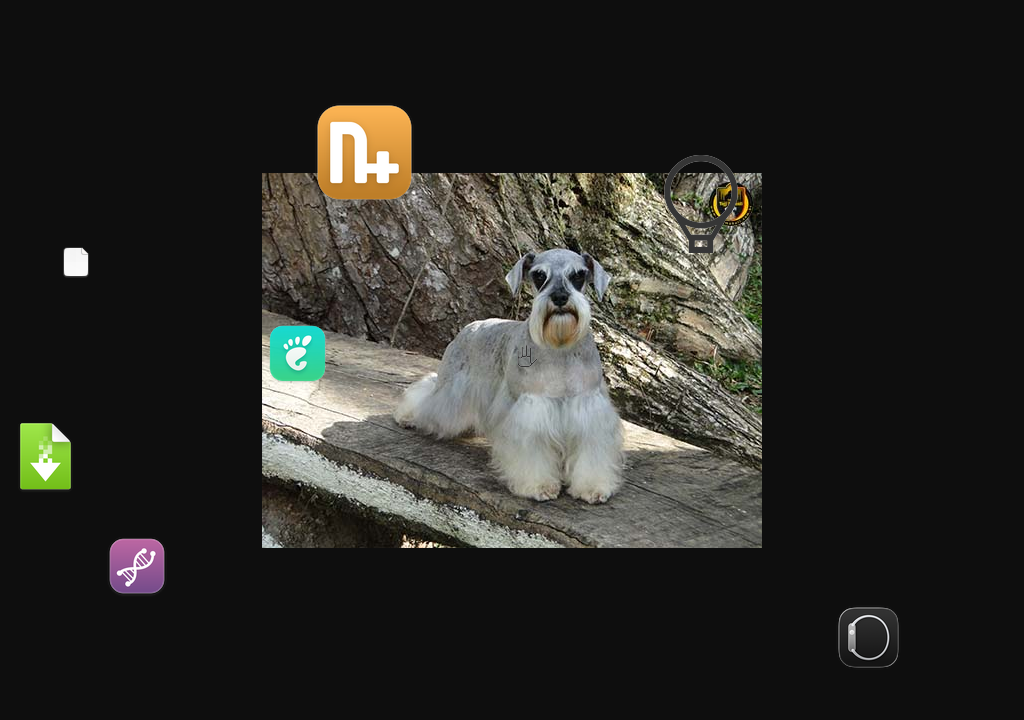  What do you see at coordinates (137, 567) in the screenshot?
I see `open education and science apps category` at bounding box center [137, 567].